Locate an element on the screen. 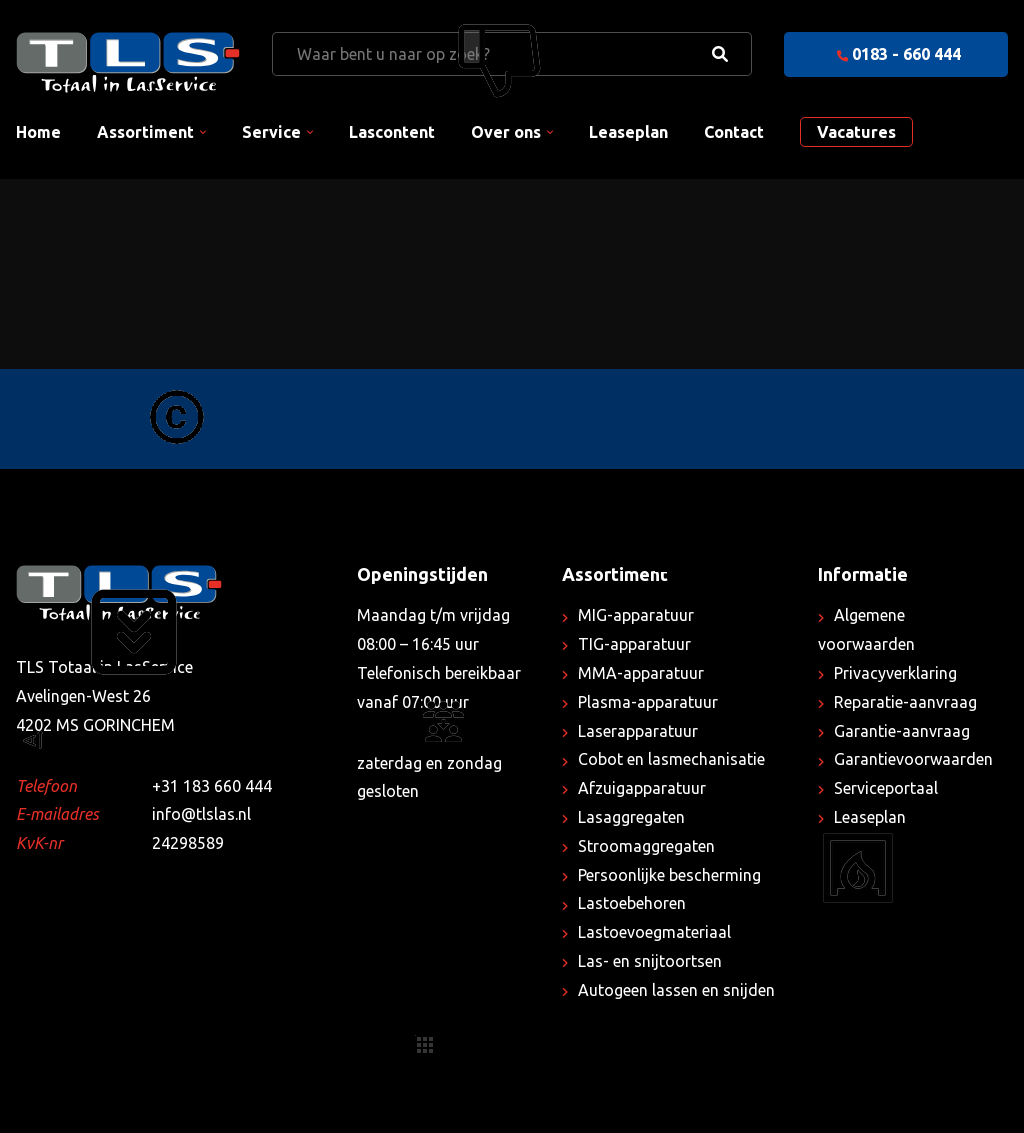 This screenshot has height=1133, width=1024. toggle vertical split view layout is located at coordinates (691, 544).